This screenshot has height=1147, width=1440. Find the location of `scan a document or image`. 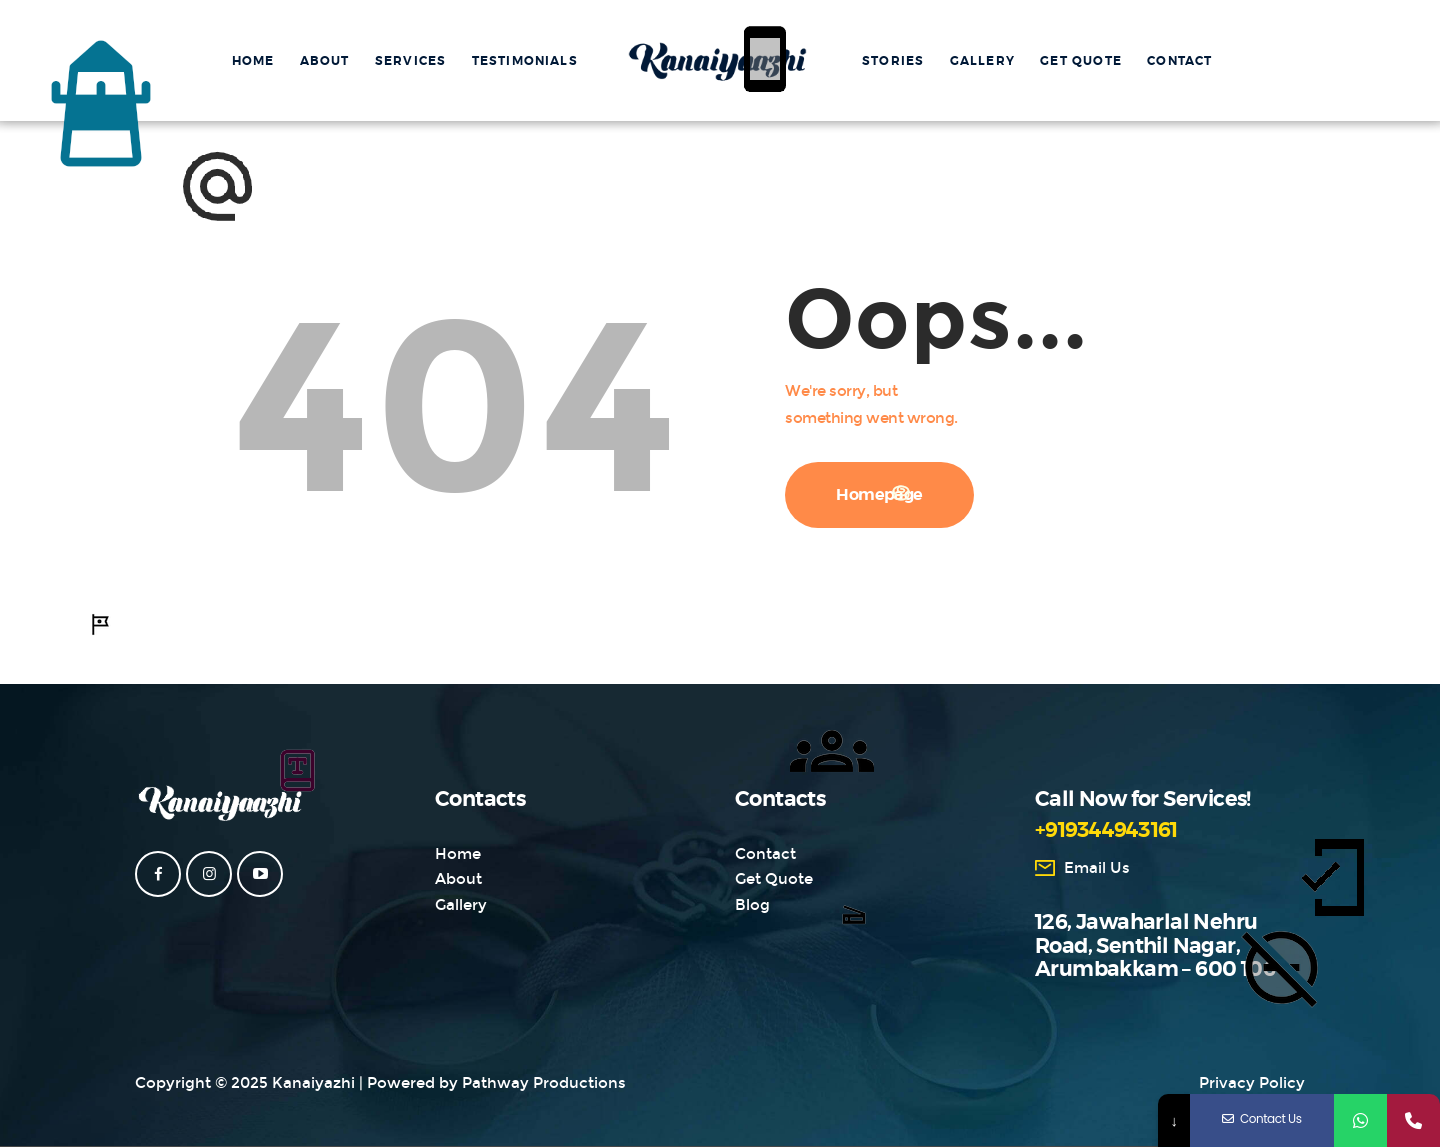

scan a document or image is located at coordinates (854, 914).